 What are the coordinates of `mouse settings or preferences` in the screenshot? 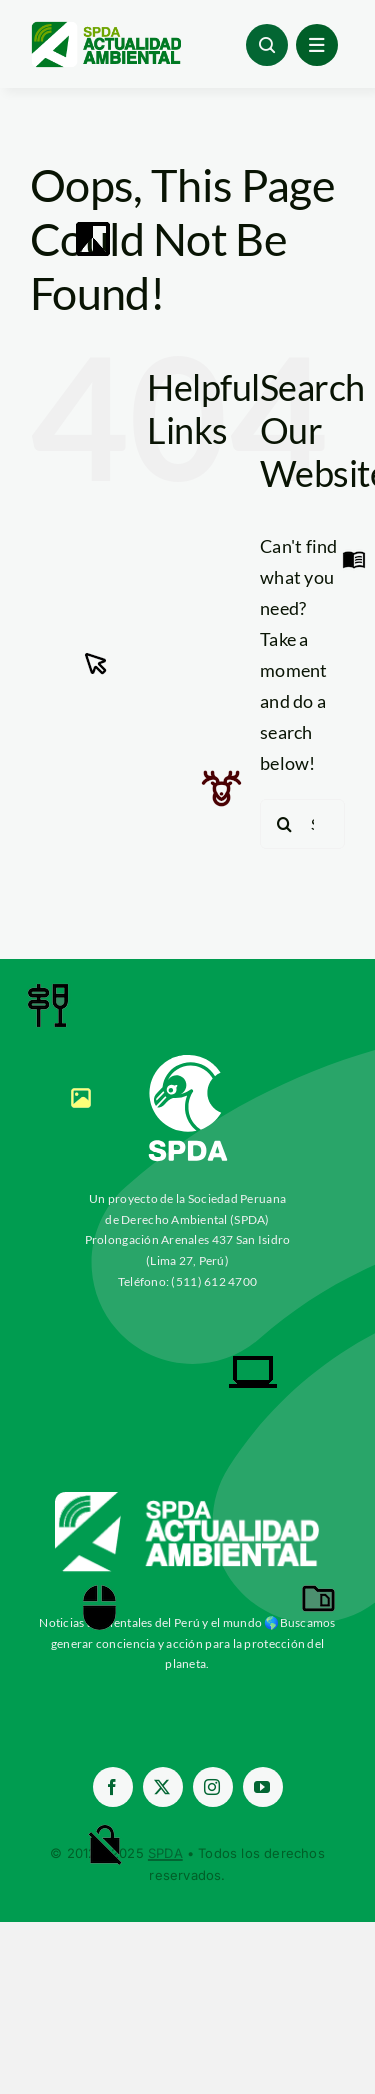 It's located at (99, 1607).